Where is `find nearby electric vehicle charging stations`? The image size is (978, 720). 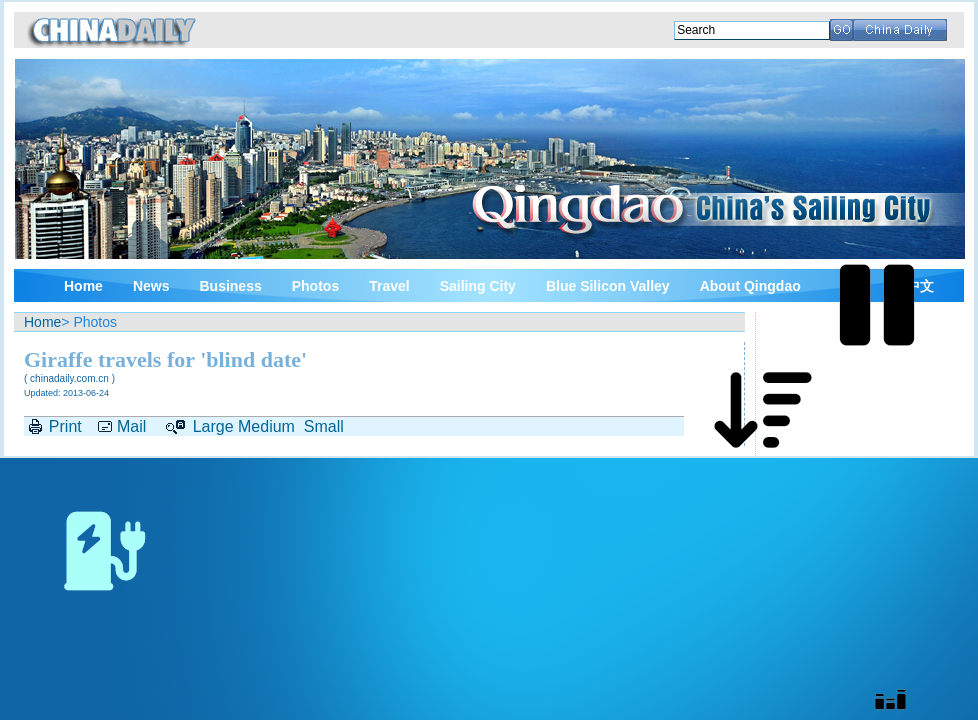 find nearby electric vehicle charging stations is located at coordinates (101, 551).